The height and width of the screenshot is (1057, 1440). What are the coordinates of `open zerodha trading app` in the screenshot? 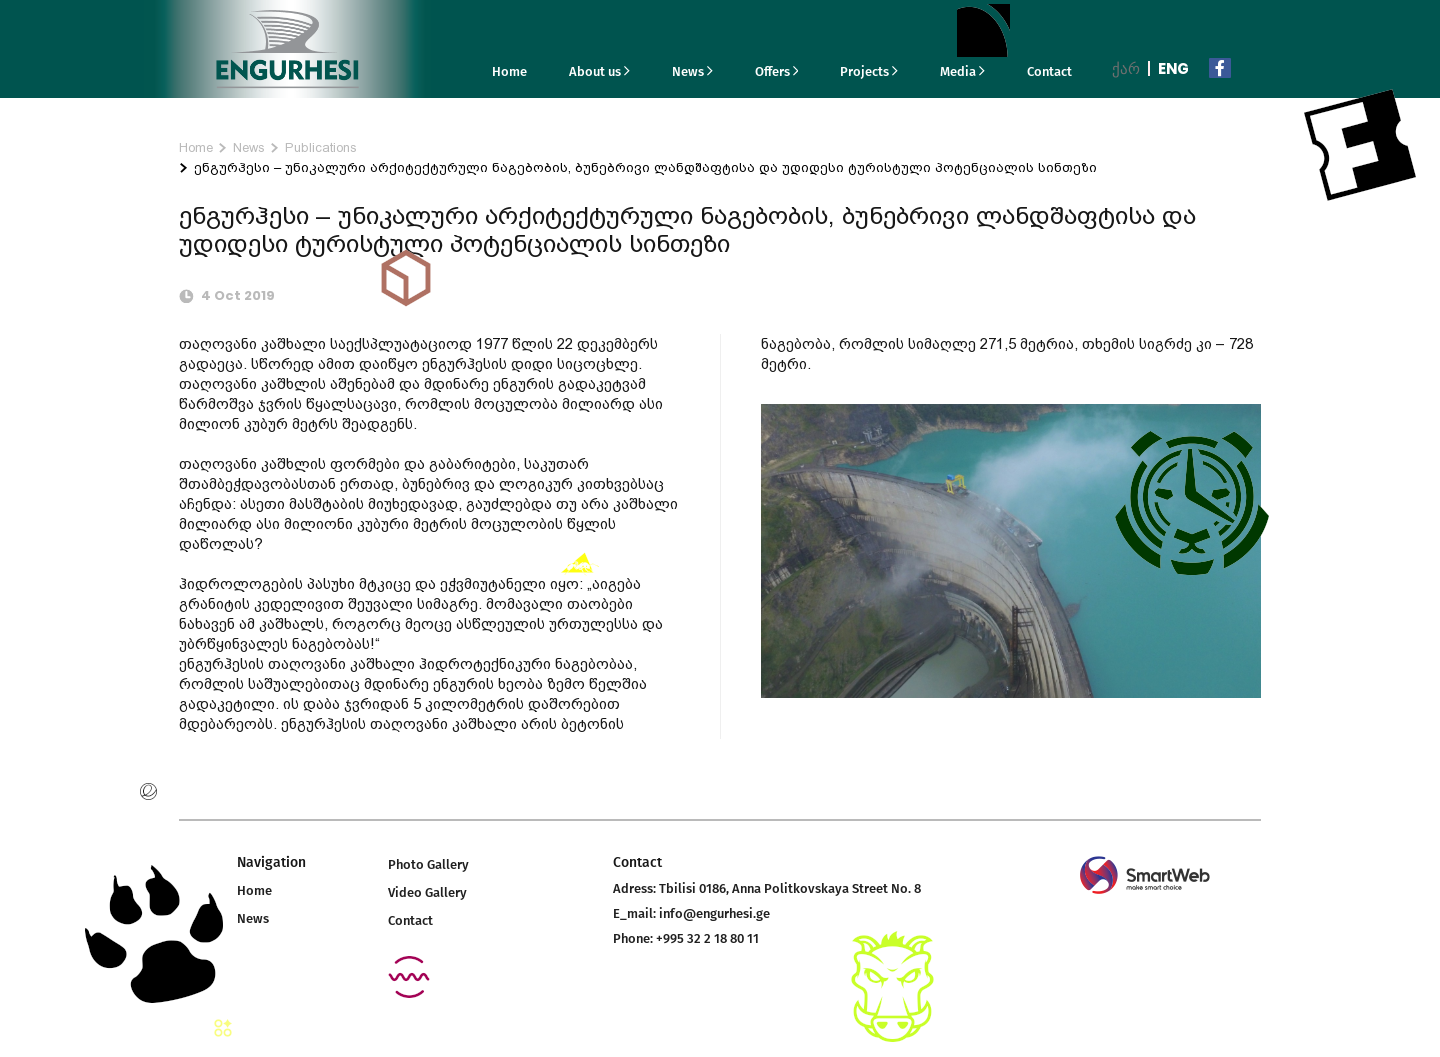 It's located at (983, 30).